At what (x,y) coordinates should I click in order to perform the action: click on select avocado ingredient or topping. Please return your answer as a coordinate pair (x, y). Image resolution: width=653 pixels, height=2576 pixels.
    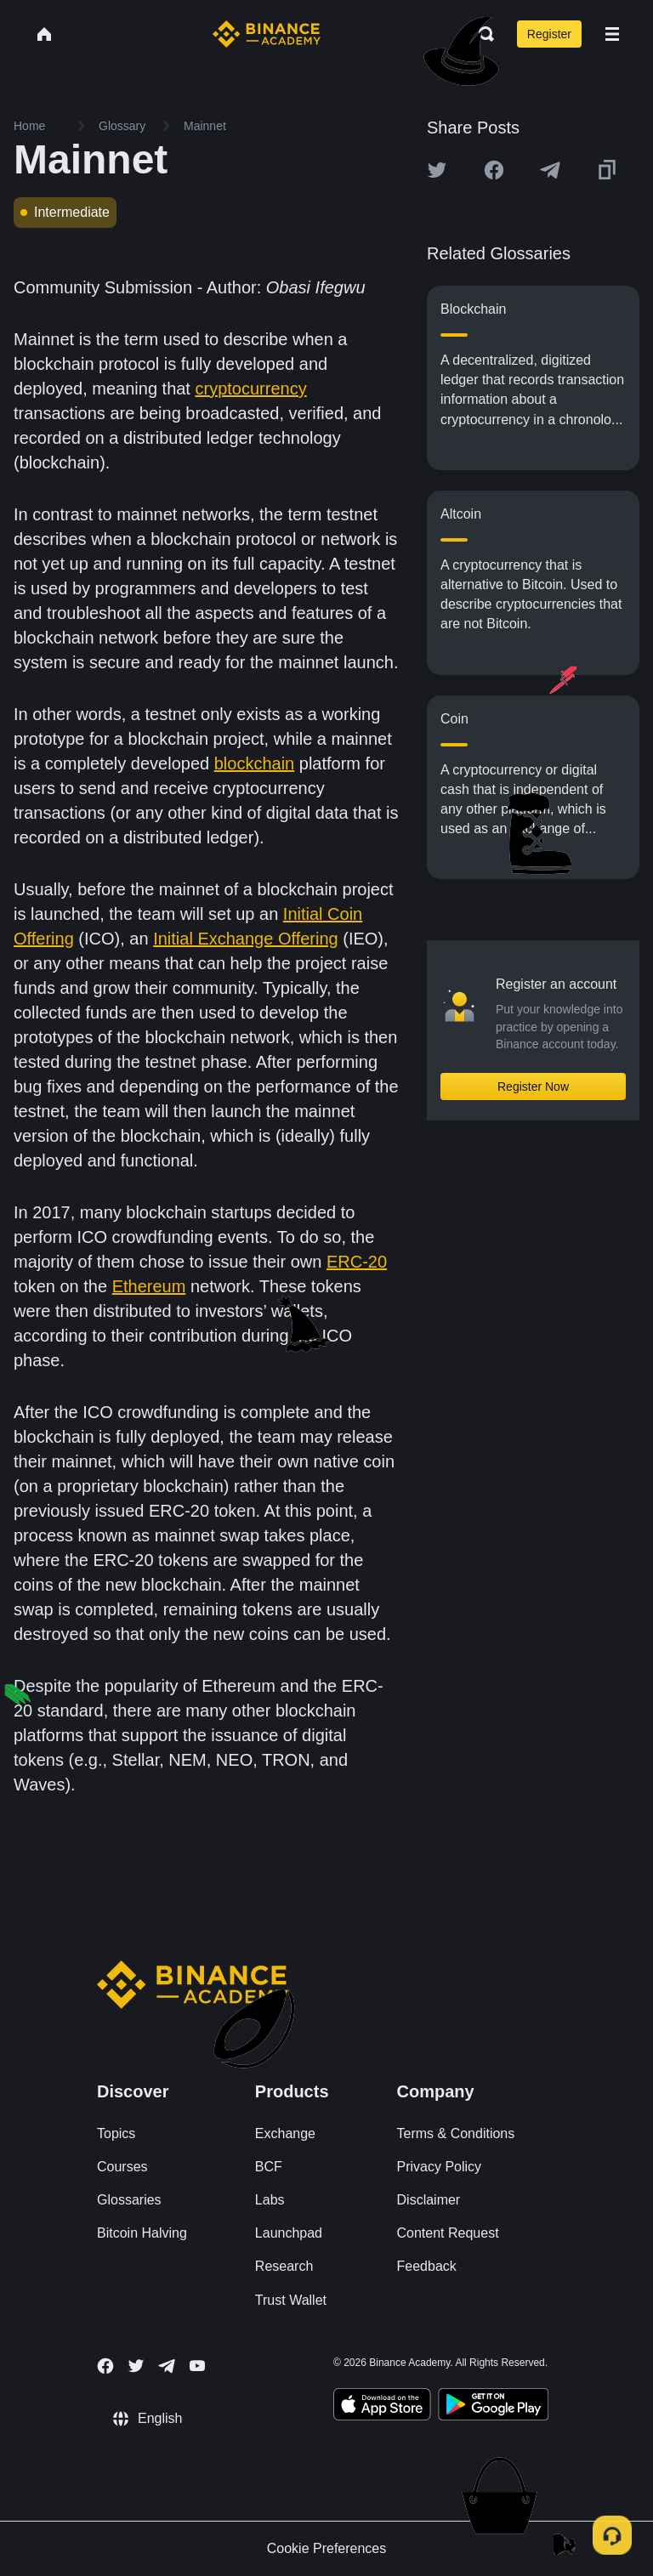
    Looking at the image, I should click on (254, 2028).